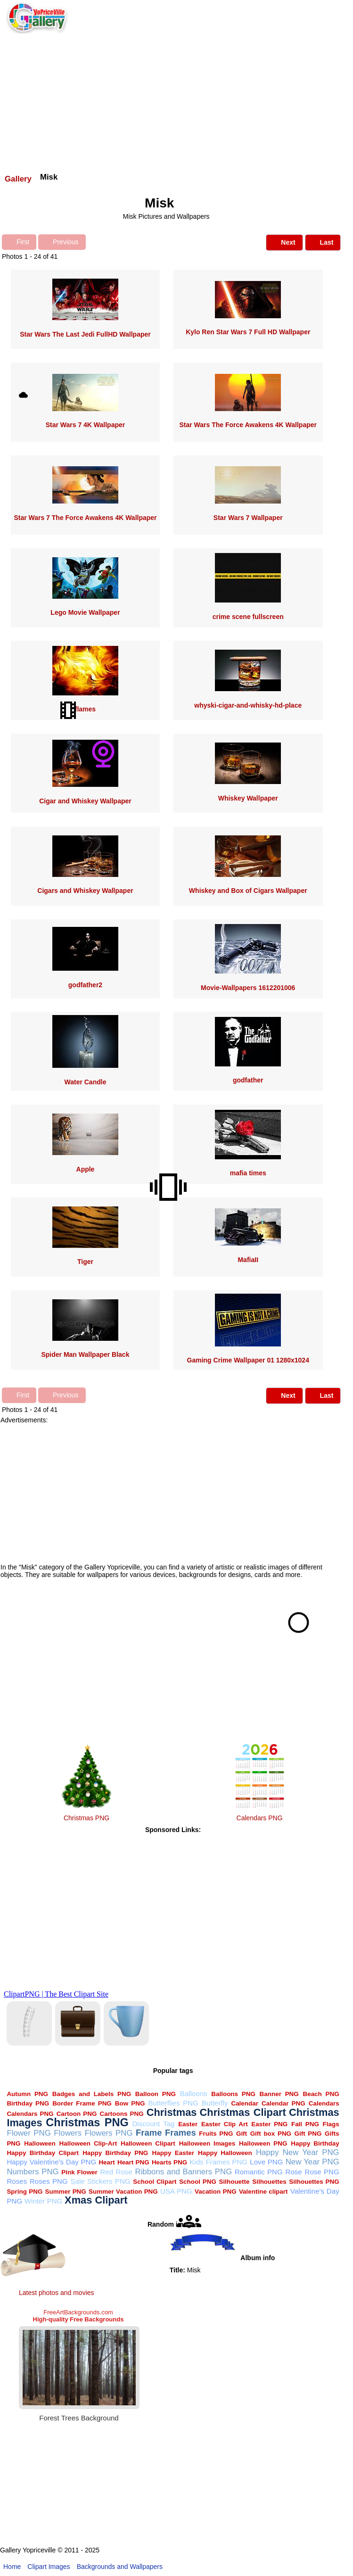 This screenshot has height=2576, width=353. I want to click on access movies or video content, so click(68, 710).